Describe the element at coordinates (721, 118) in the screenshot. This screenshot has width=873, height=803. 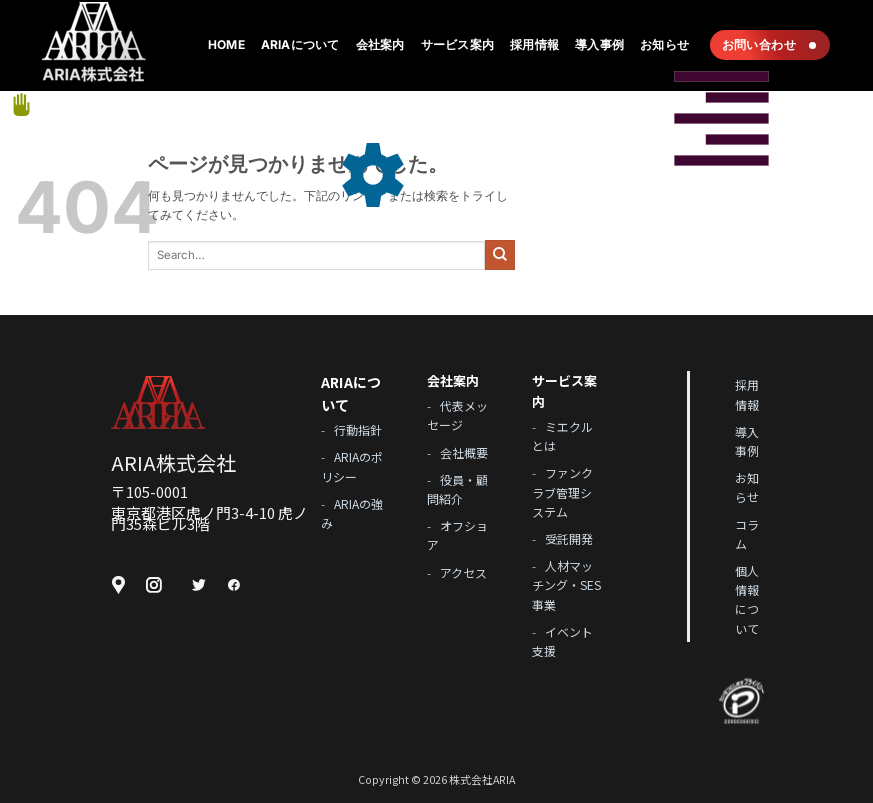
I see `align text to the right` at that location.